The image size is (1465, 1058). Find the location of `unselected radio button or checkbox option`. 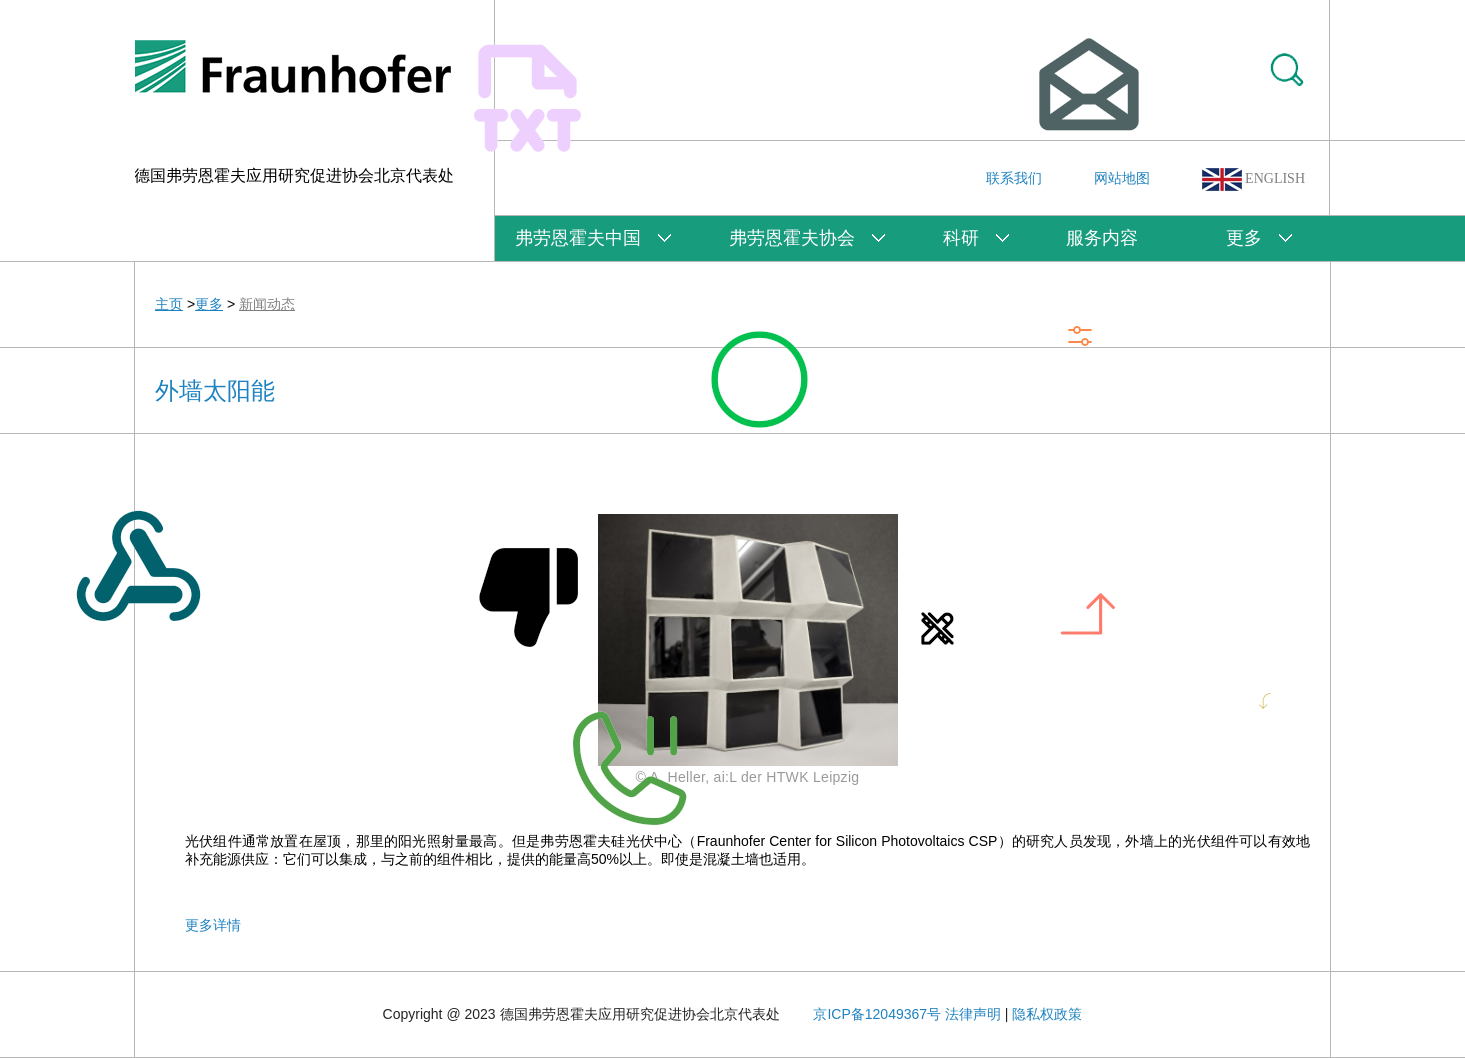

unselected radio button or checkbox option is located at coordinates (759, 379).